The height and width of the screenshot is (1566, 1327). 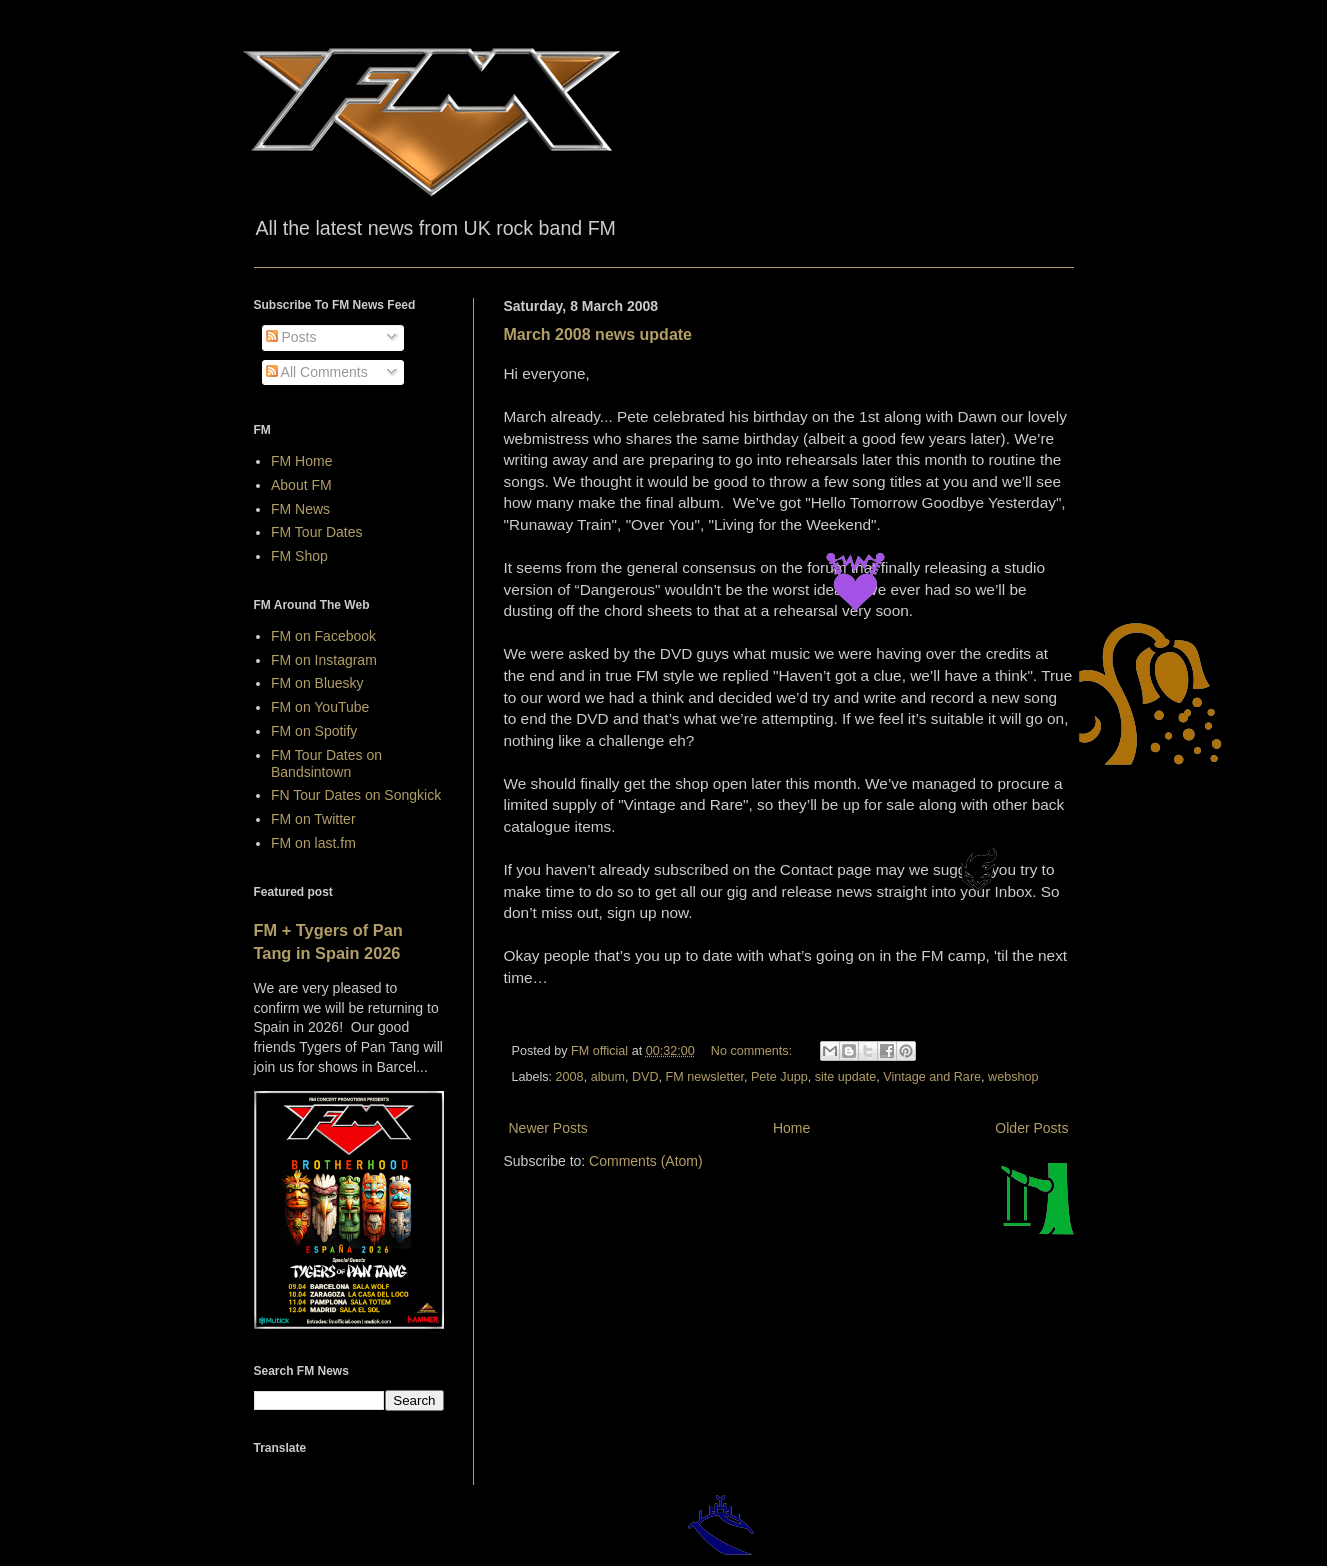 I want to click on indicates pollen or allergen levels in weather app, so click(x=1151, y=694).